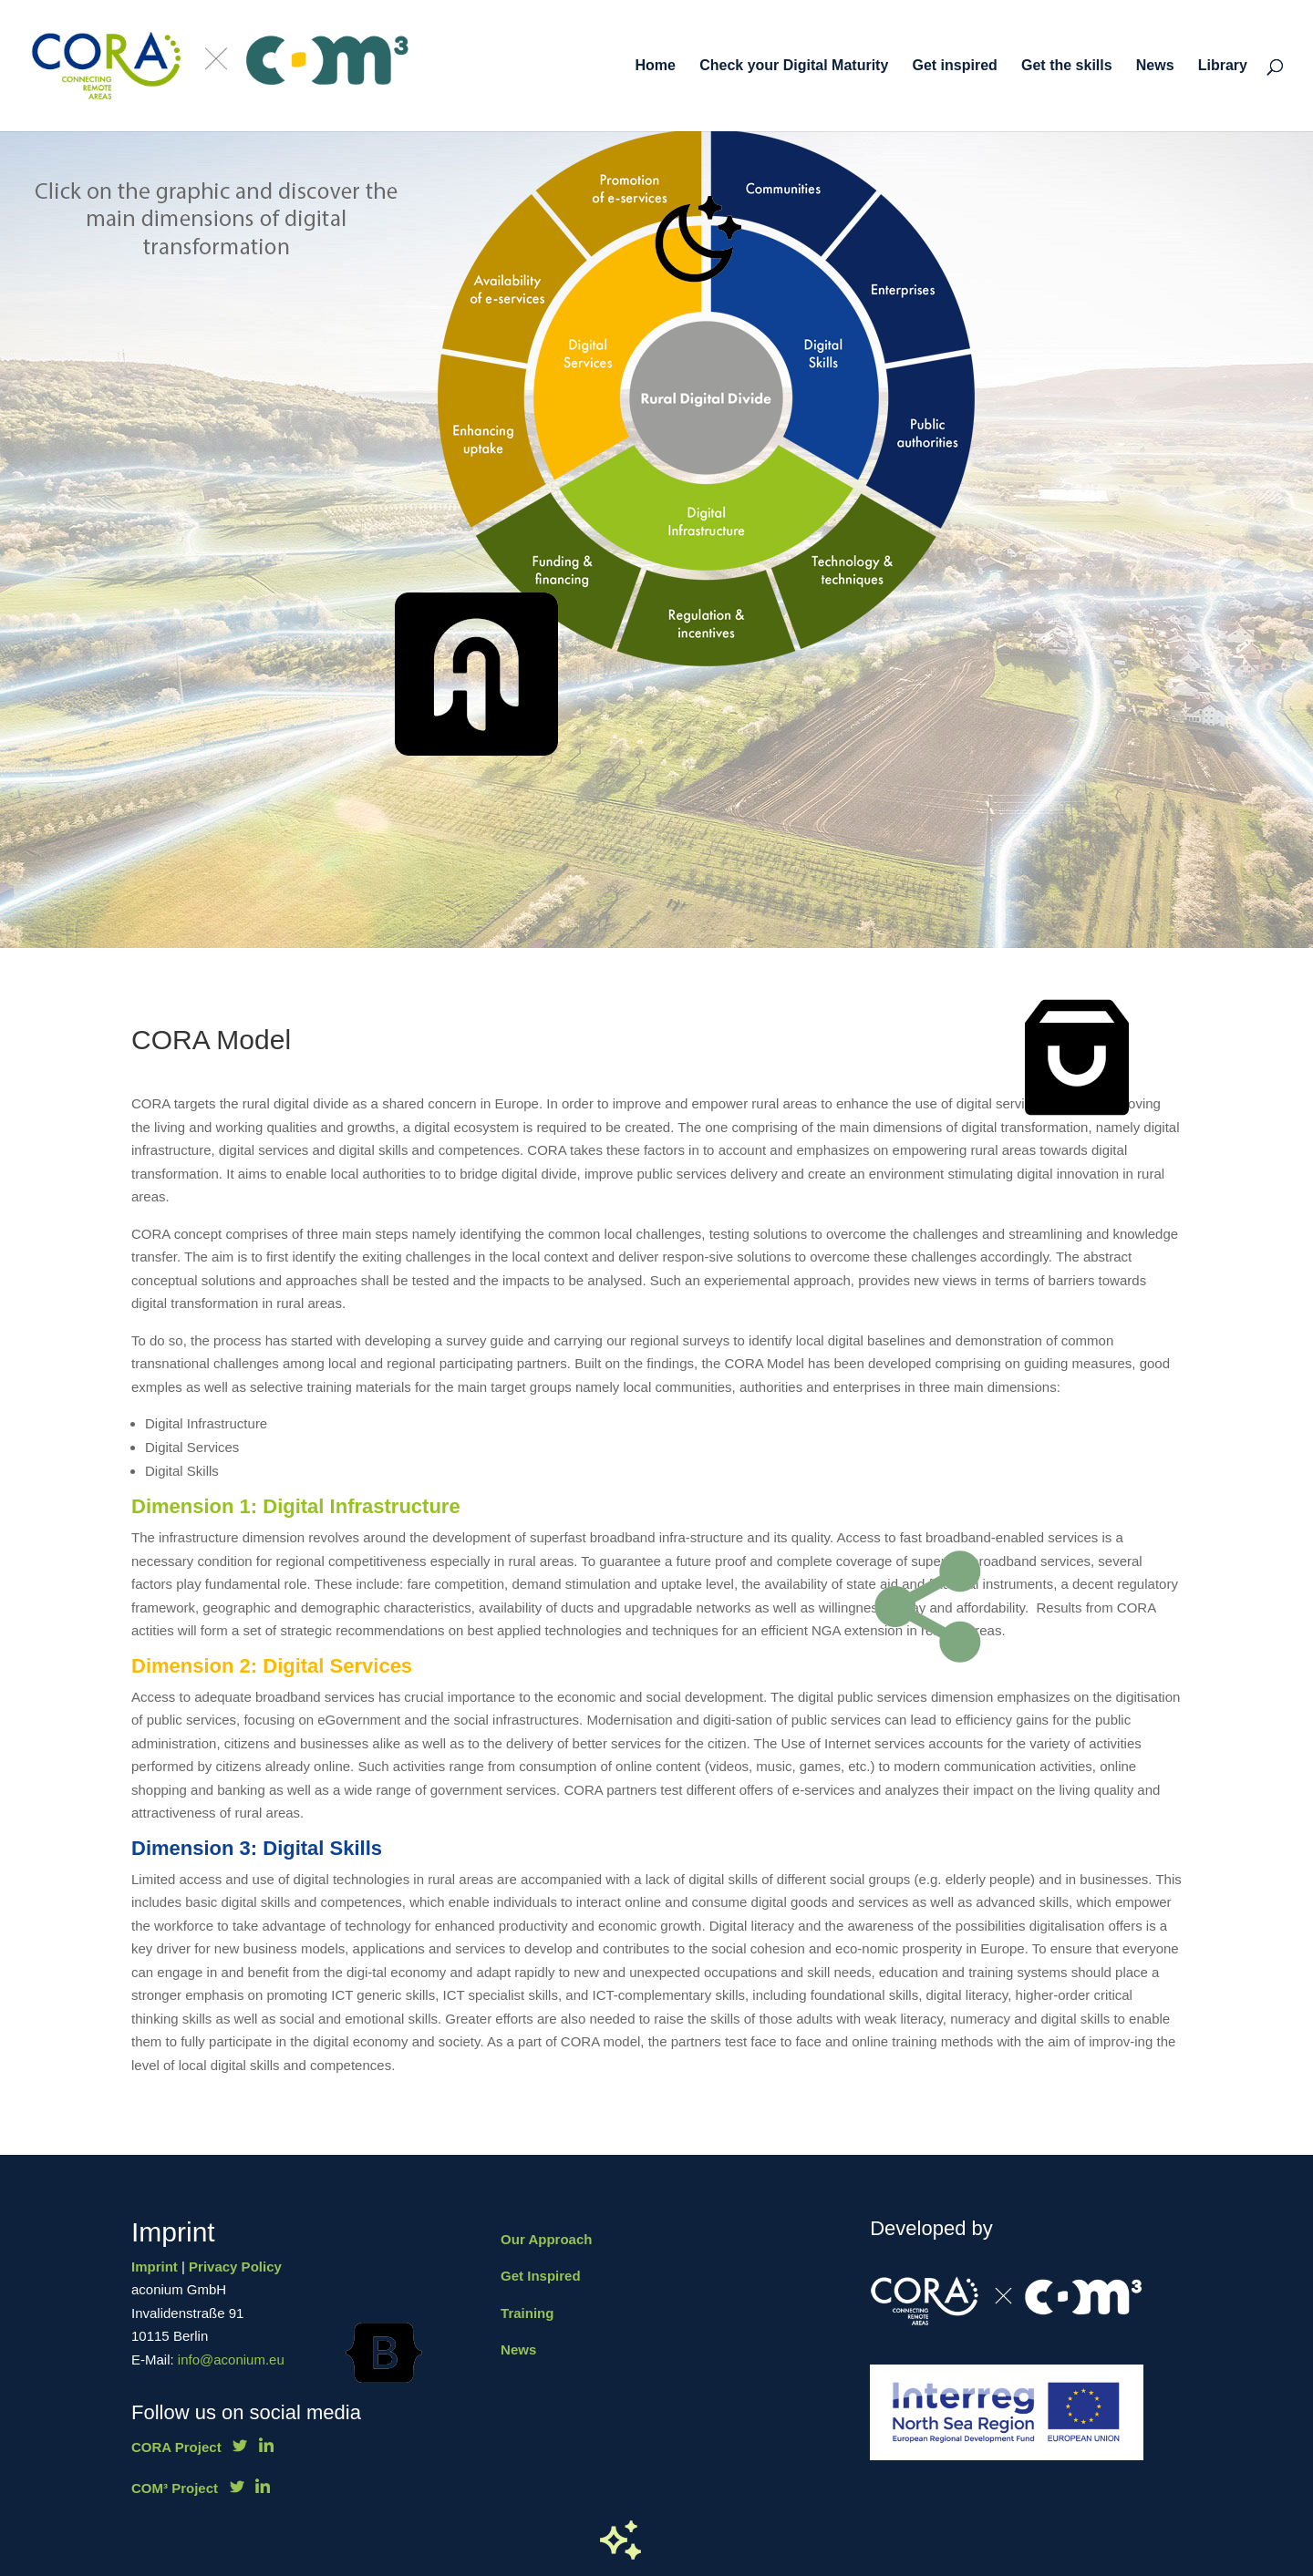  Describe the element at coordinates (621, 2540) in the screenshot. I see `indicates AI-generated or enhanced content` at that location.